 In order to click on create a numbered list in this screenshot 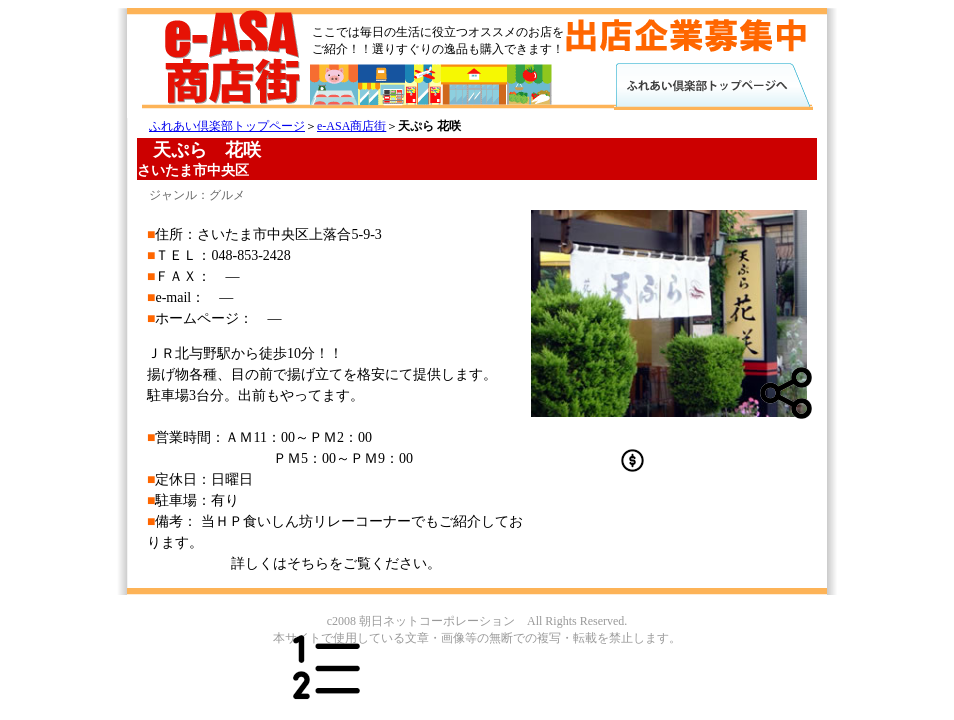, I will do `click(326, 668)`.